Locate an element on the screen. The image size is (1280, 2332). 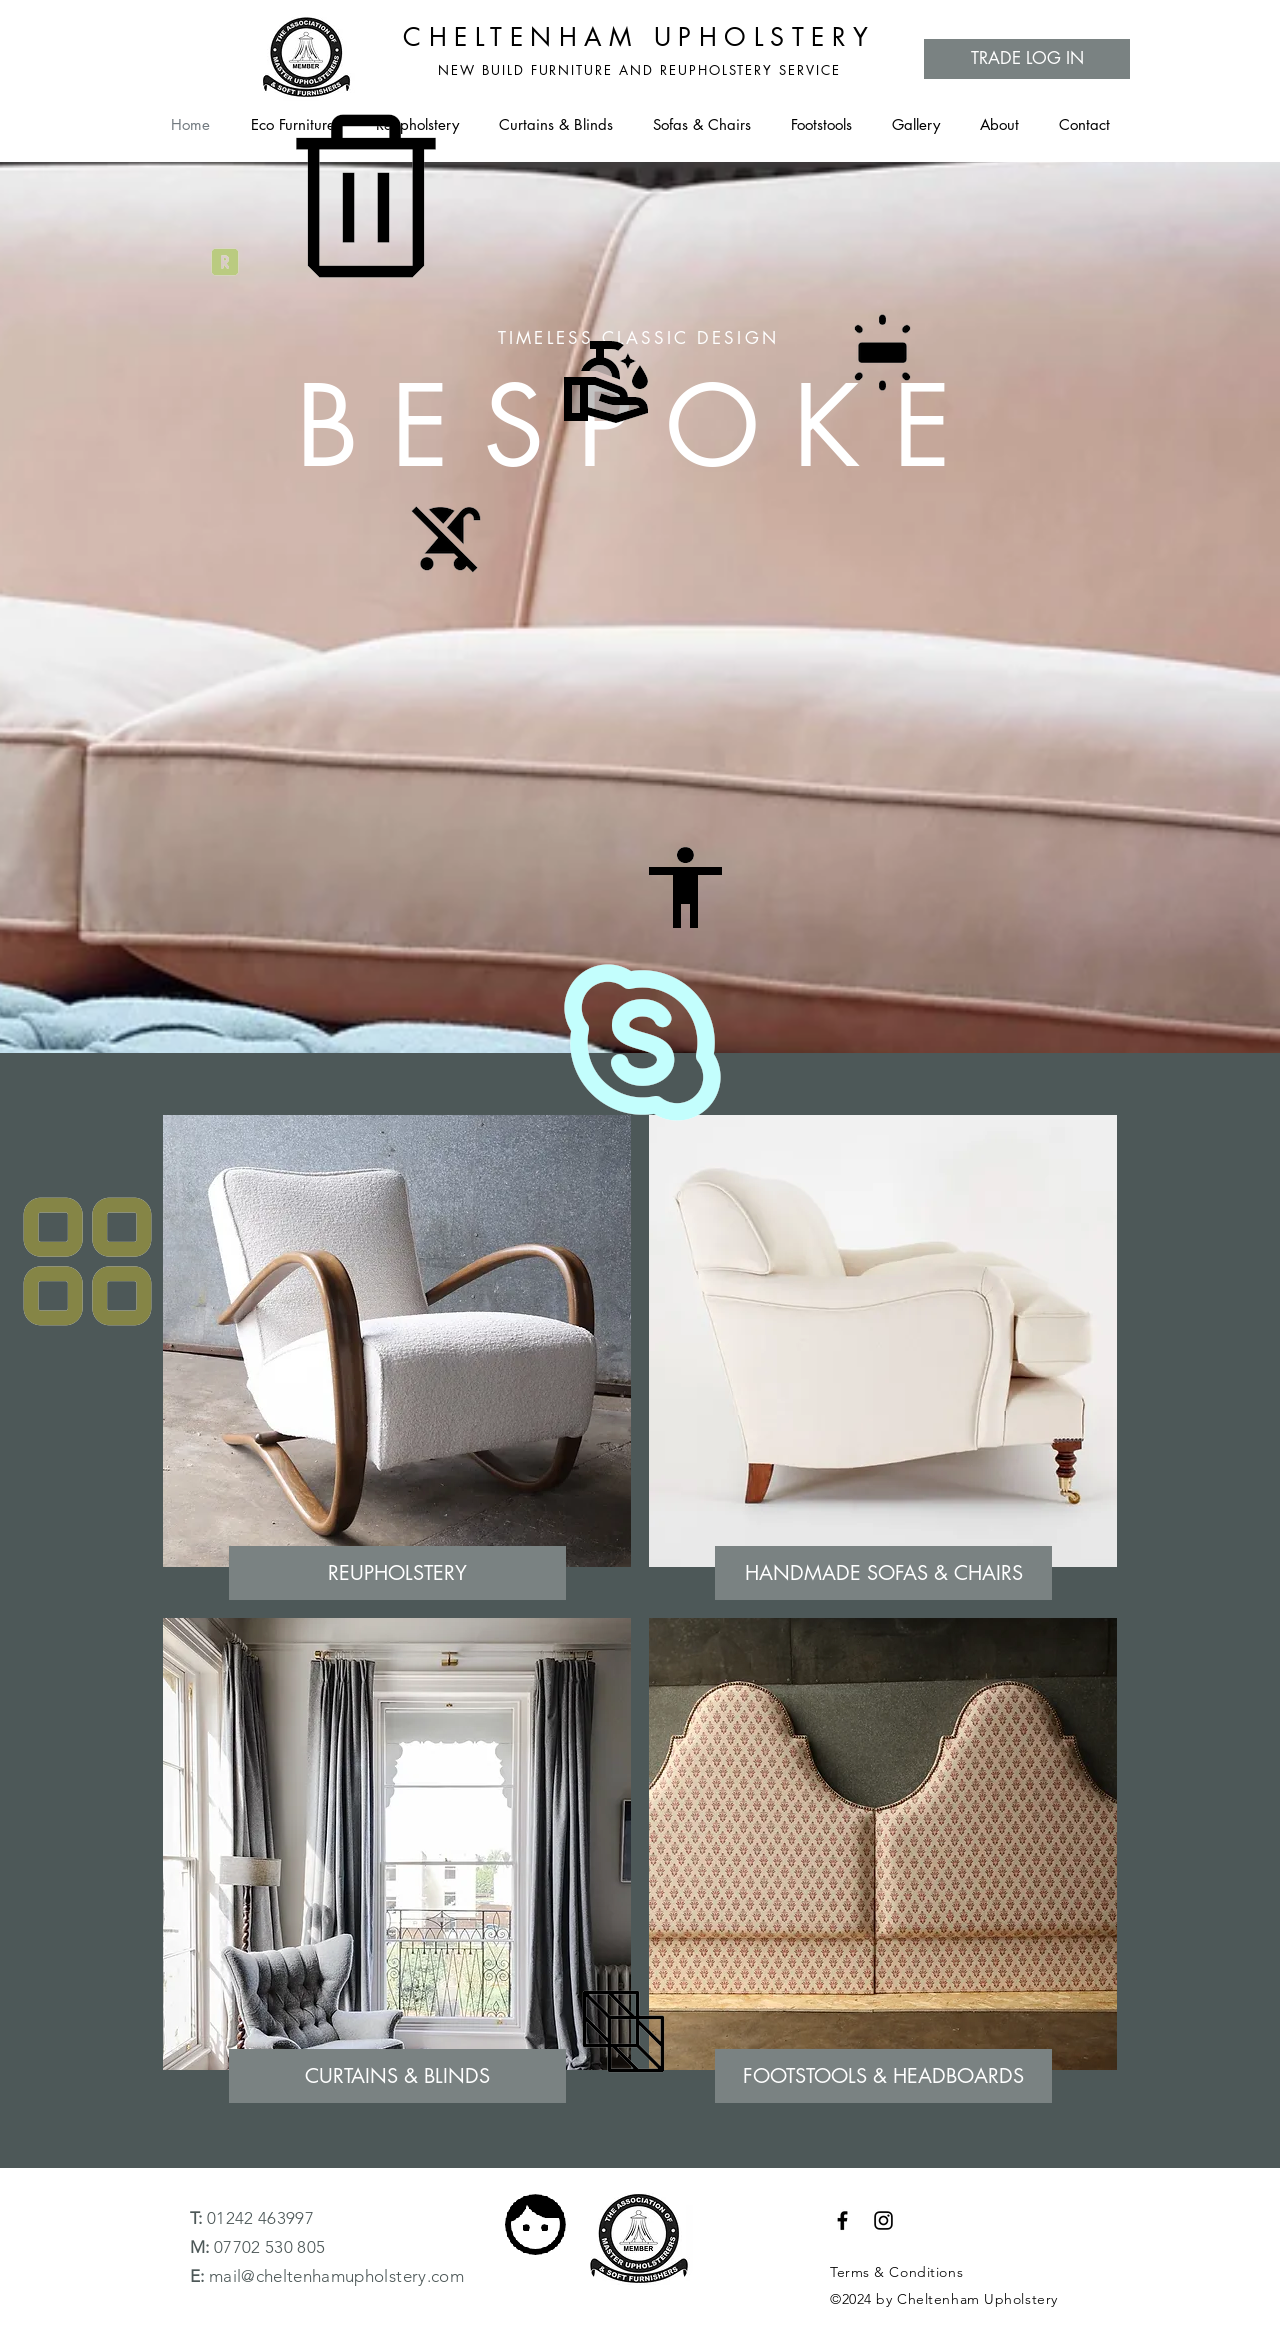
access your profile or account settings is located at coordinates (535, 2224).